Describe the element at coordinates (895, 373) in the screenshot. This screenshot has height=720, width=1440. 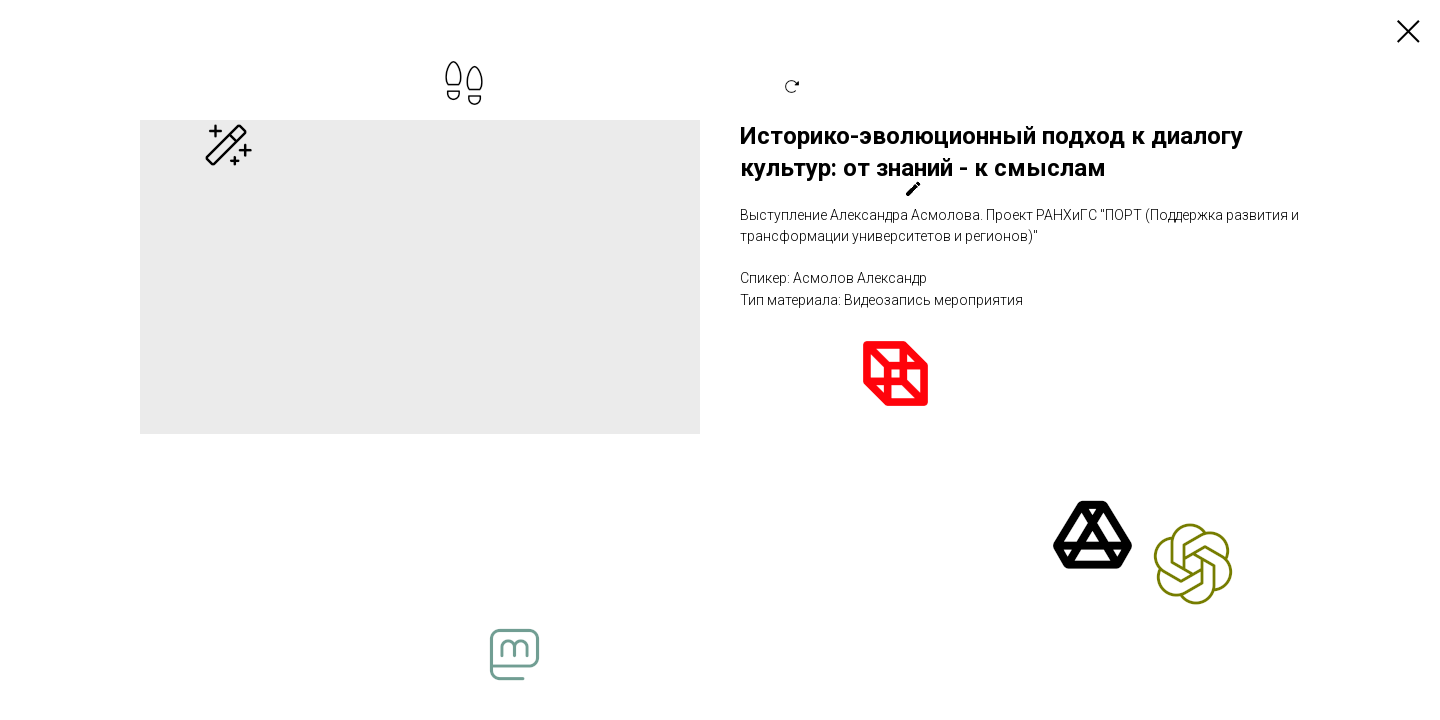
I see `view 3D model or object` at that location.